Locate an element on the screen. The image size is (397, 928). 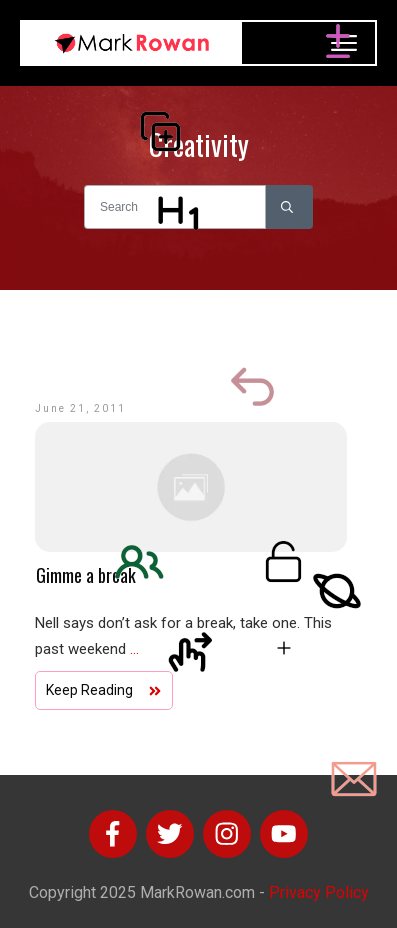
undo the last action is located at coordinates (252, 387).